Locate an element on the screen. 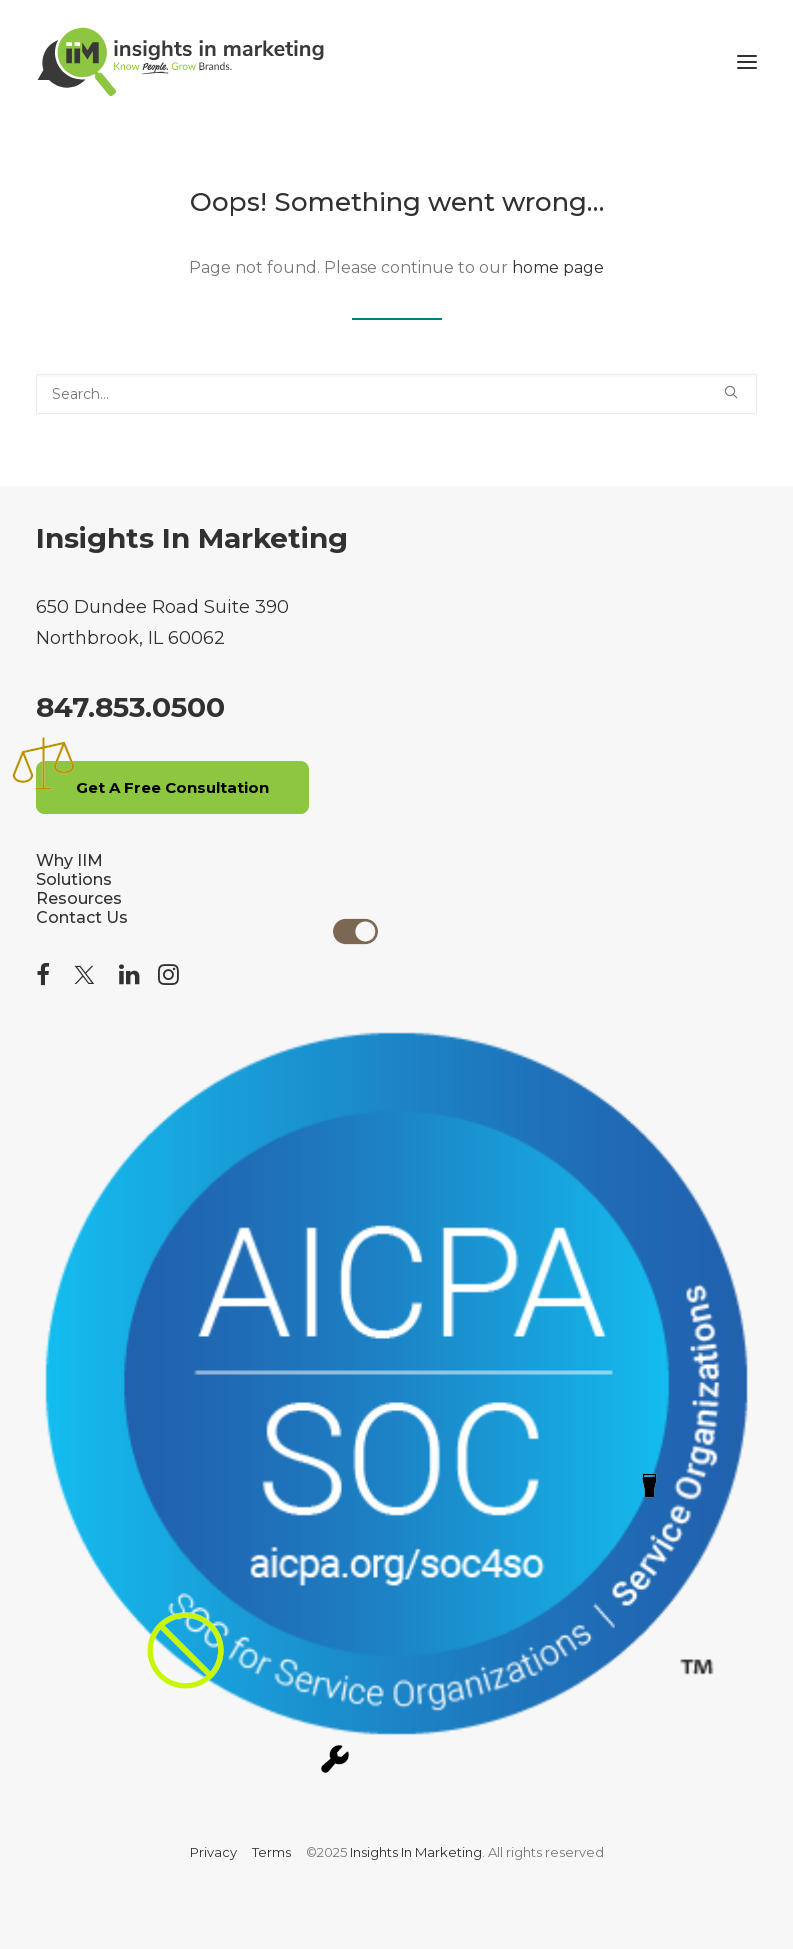  indicates a blocked or prohibited action is located at coordinates (185, 1650).